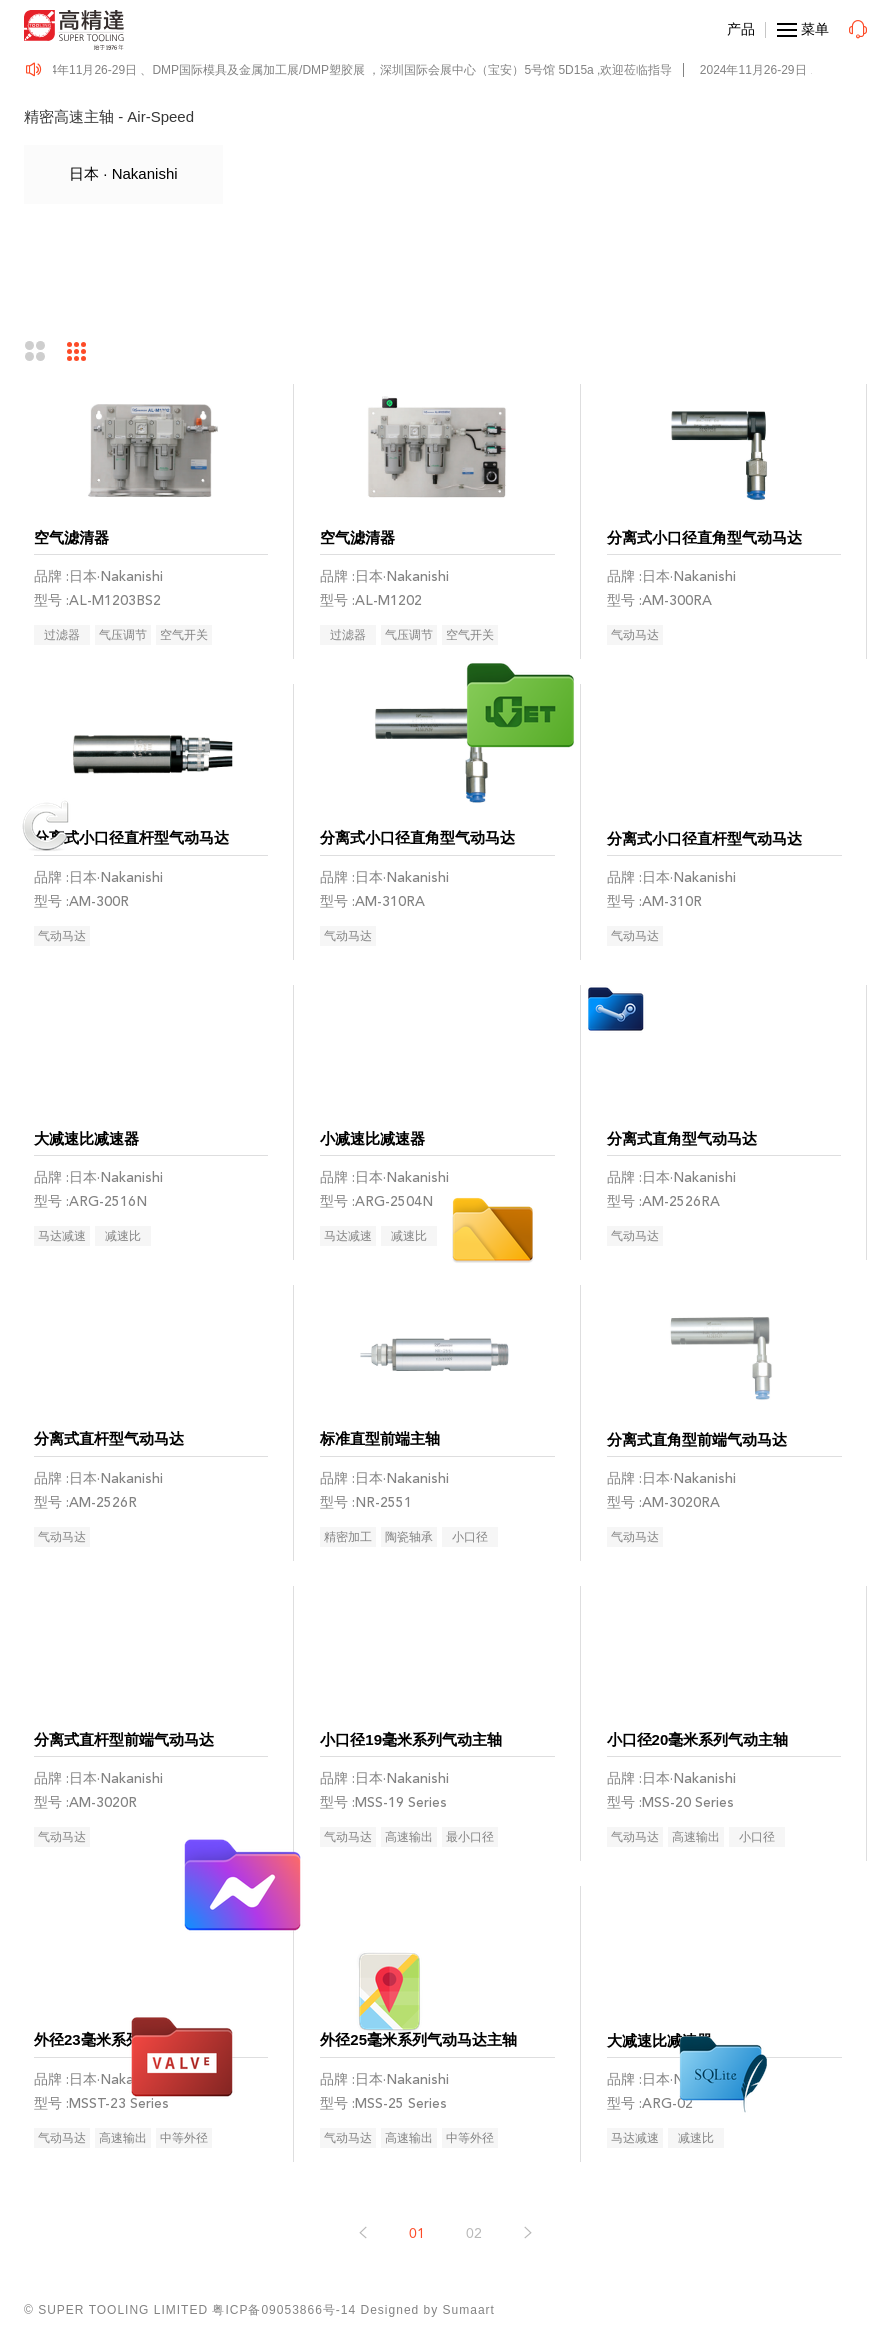 The height and width of the screenshot is (2330, 891). Describe the element at coordinates (45, 826) in the screenshot. I see `refresh the current view or page` at that location.